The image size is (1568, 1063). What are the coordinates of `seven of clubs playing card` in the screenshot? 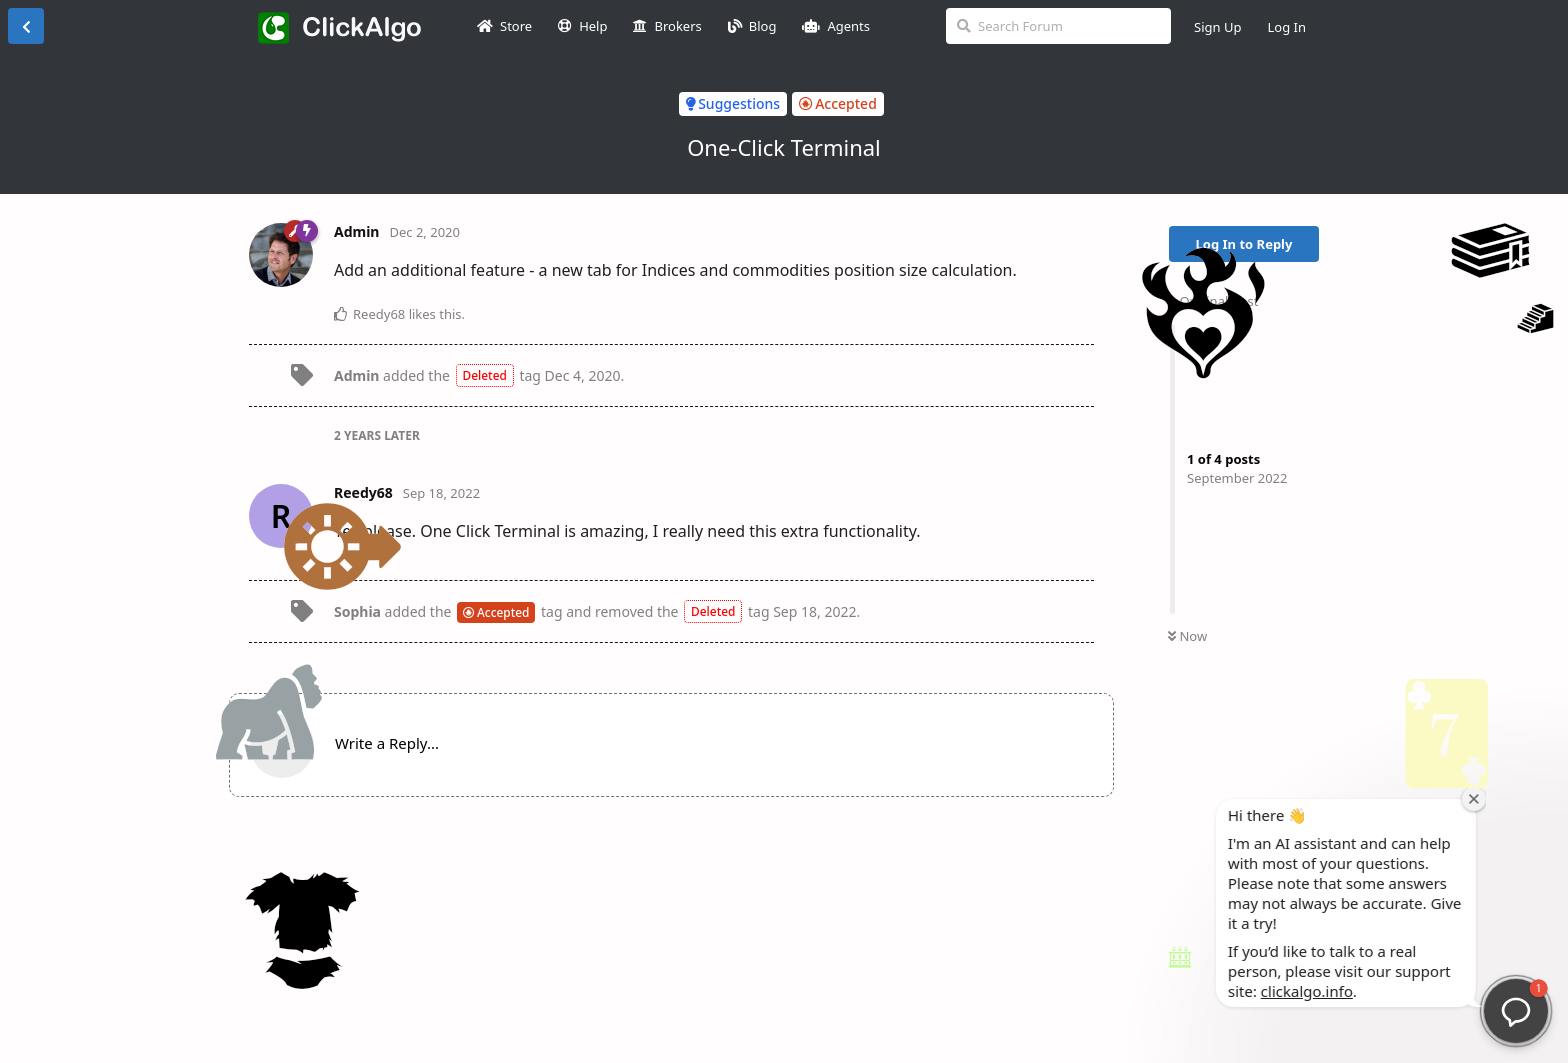 It's located at (1446, 733).